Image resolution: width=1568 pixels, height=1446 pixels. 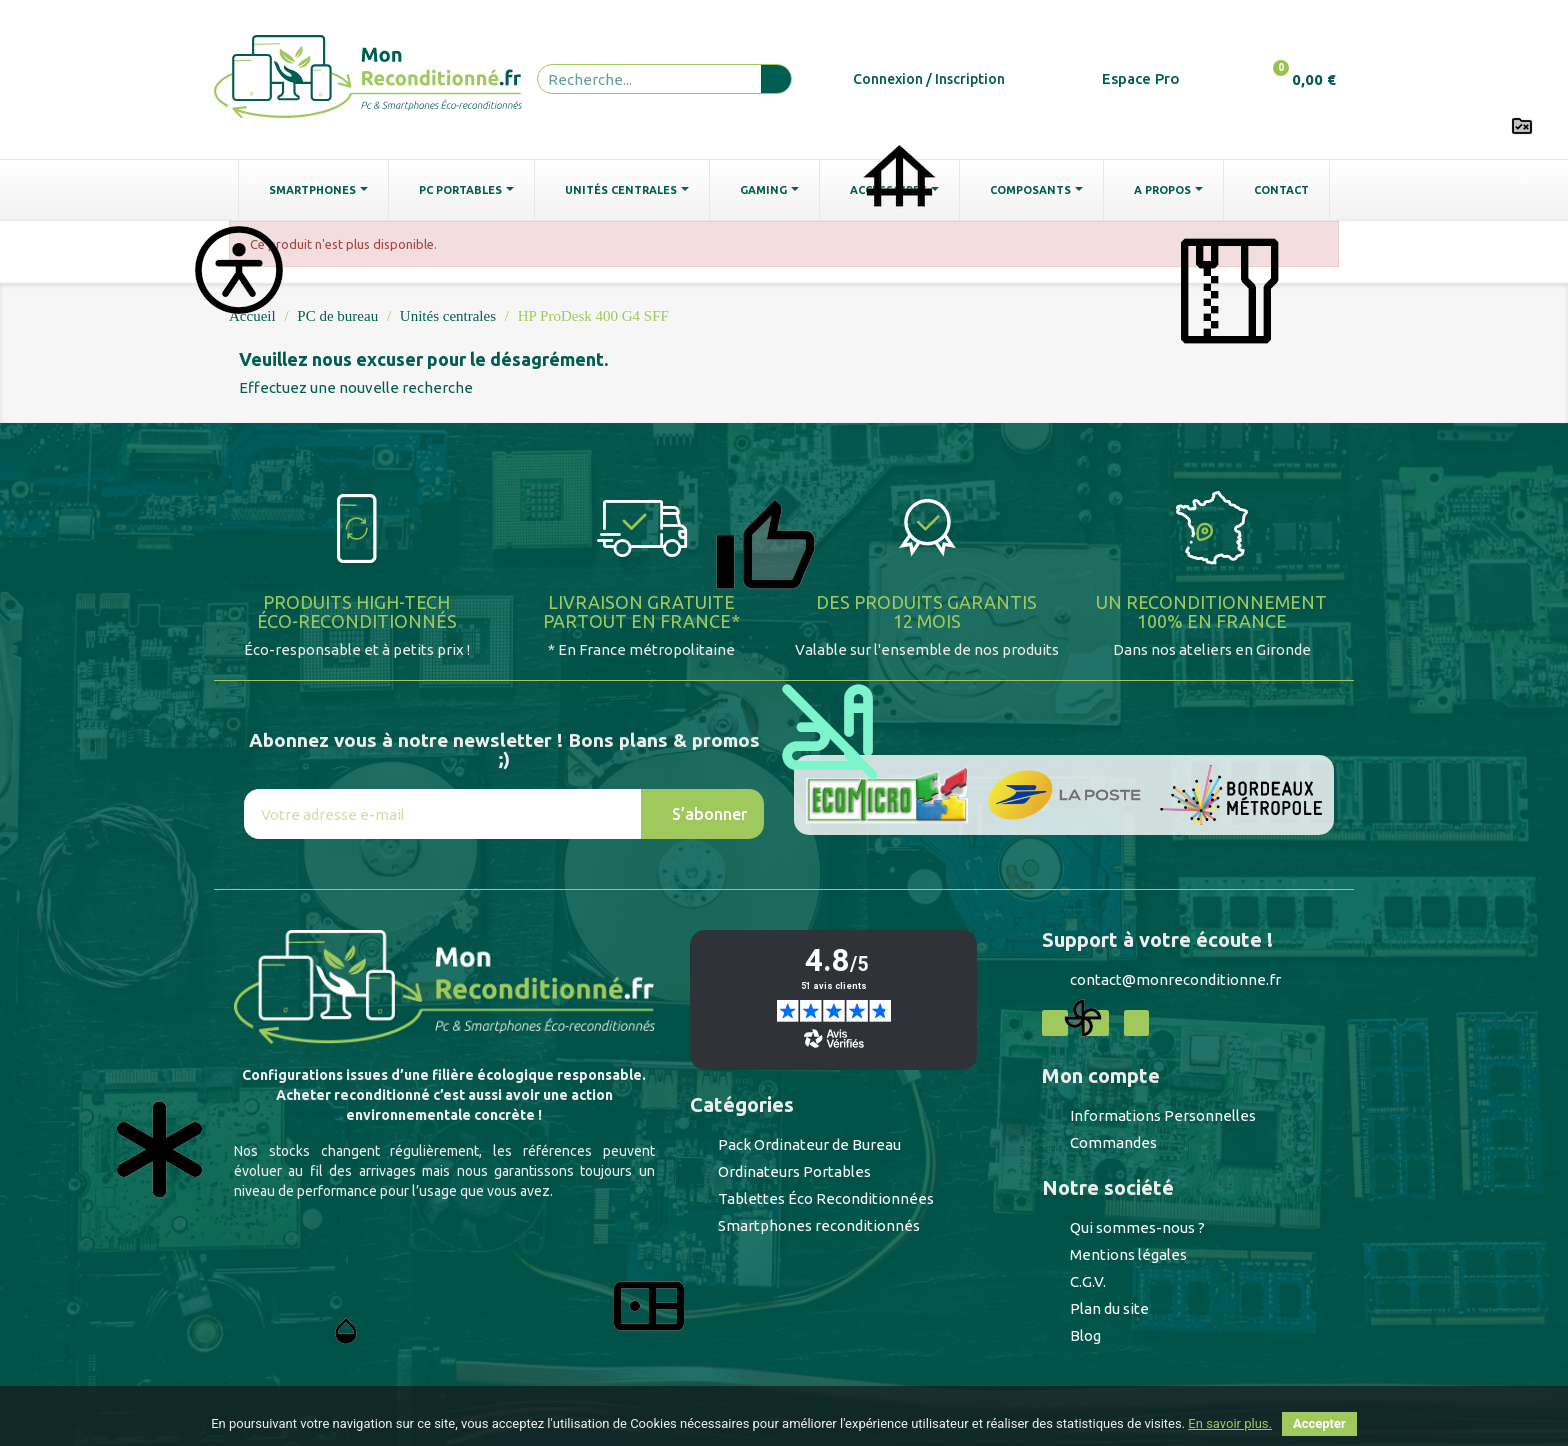 I want to click on adjust transparency or opacity settings, so click(x=346, y=1331).